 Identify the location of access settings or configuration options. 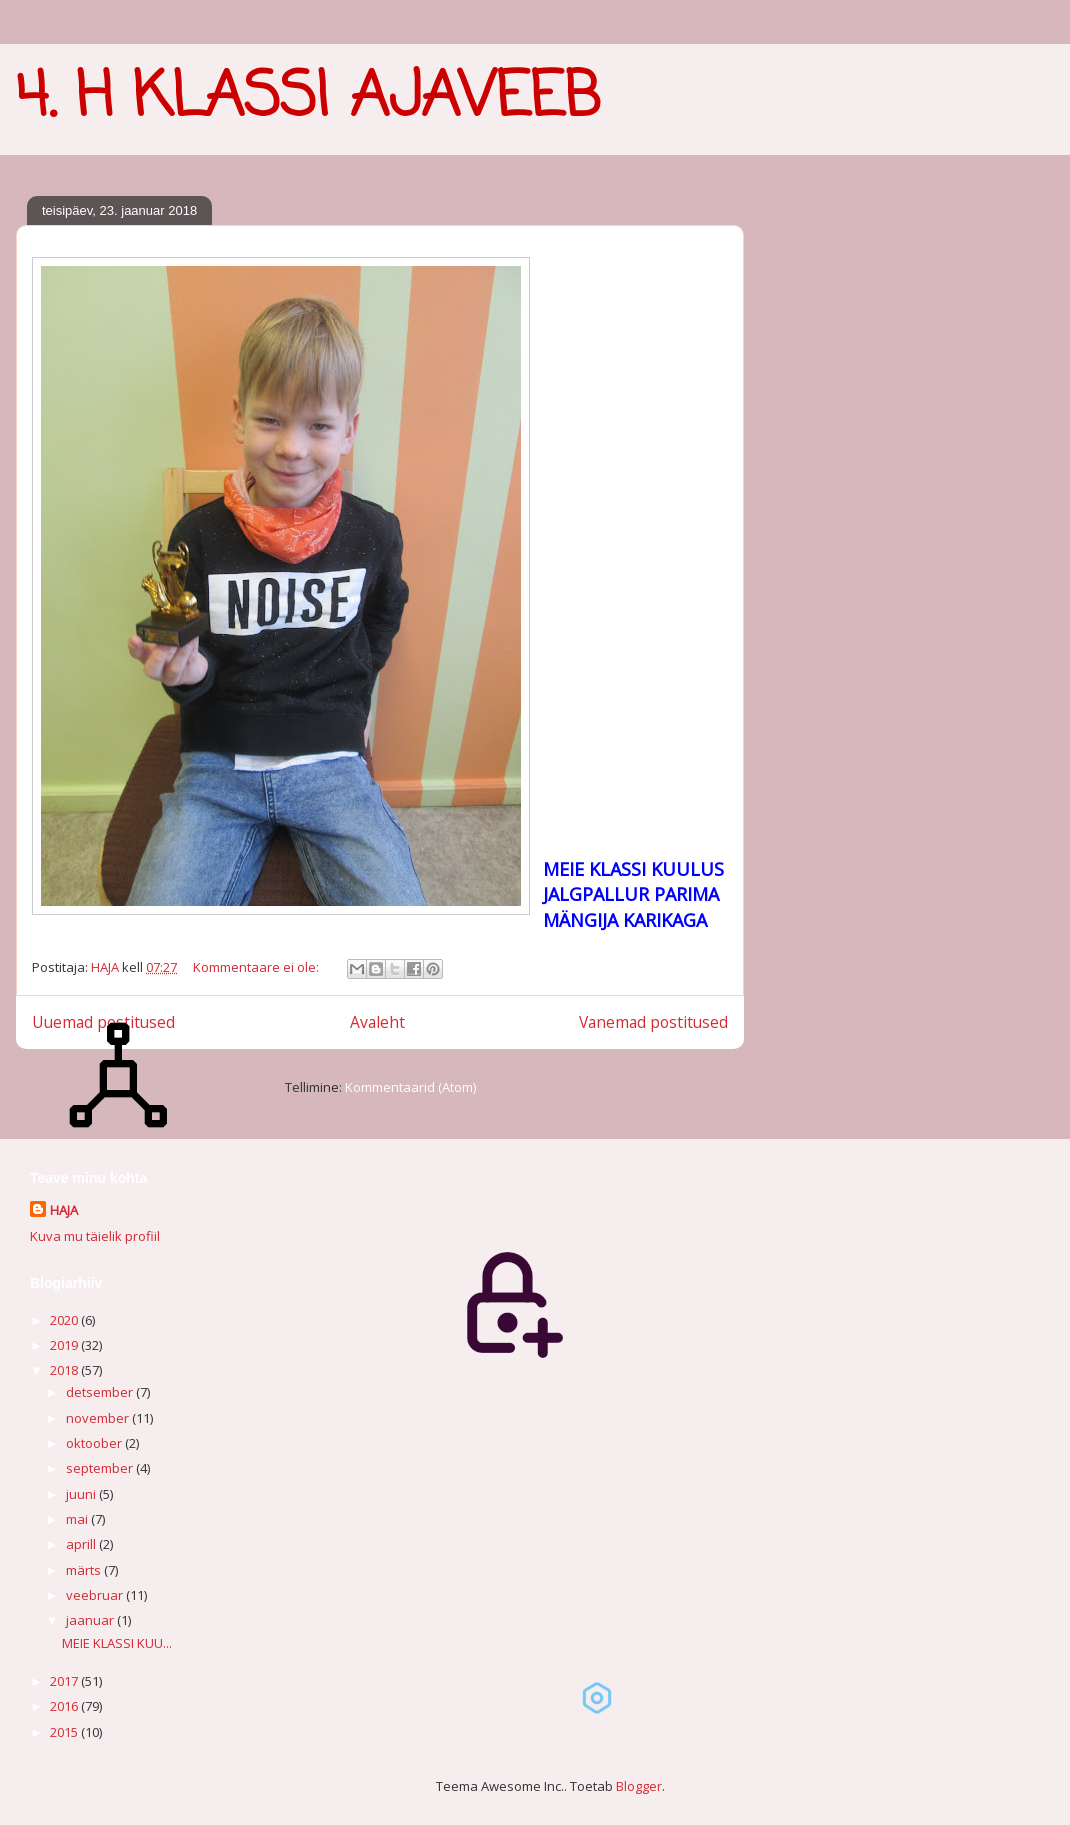
(597, 1698).